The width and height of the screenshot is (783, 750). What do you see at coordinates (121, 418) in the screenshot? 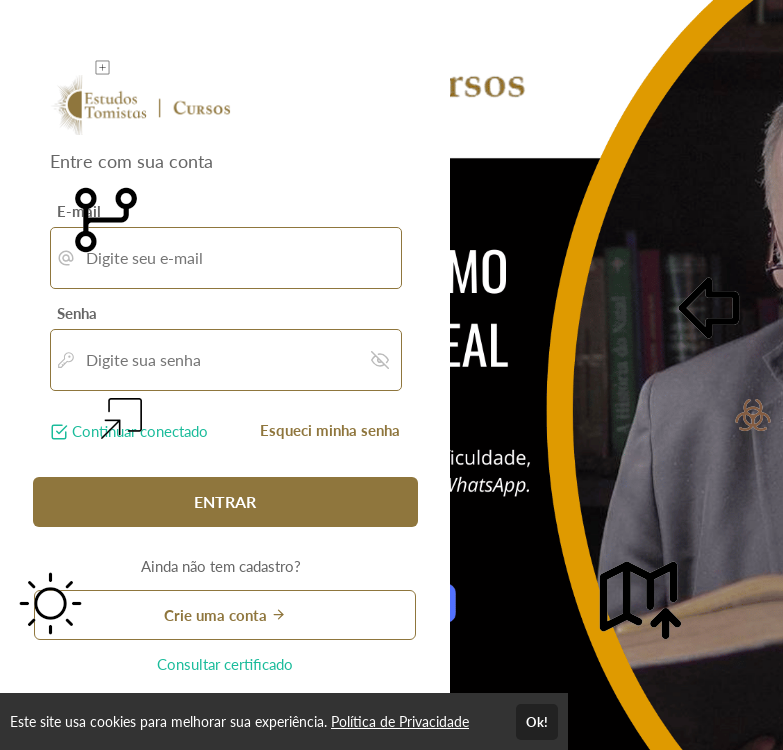
I see `import or bring content into the current view` at bounding box center [121, 418].